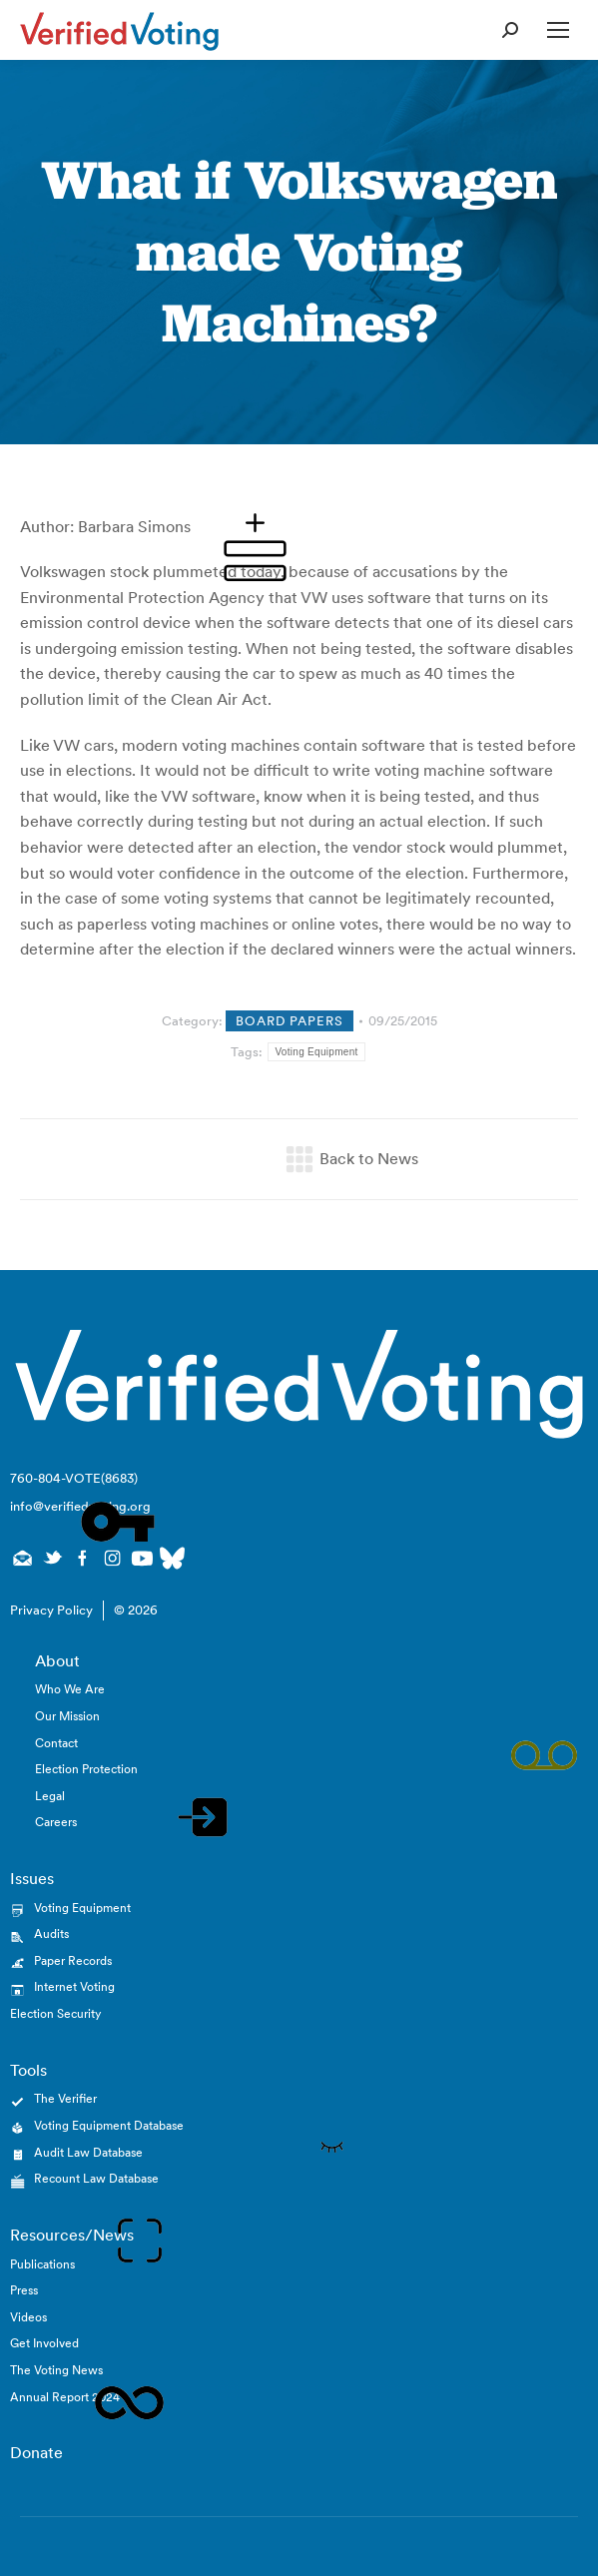  What do you see at coordinates (203, 1817) in the screenshot?
I see `log in or sign in to your account` at bounding box center [203, 1817].